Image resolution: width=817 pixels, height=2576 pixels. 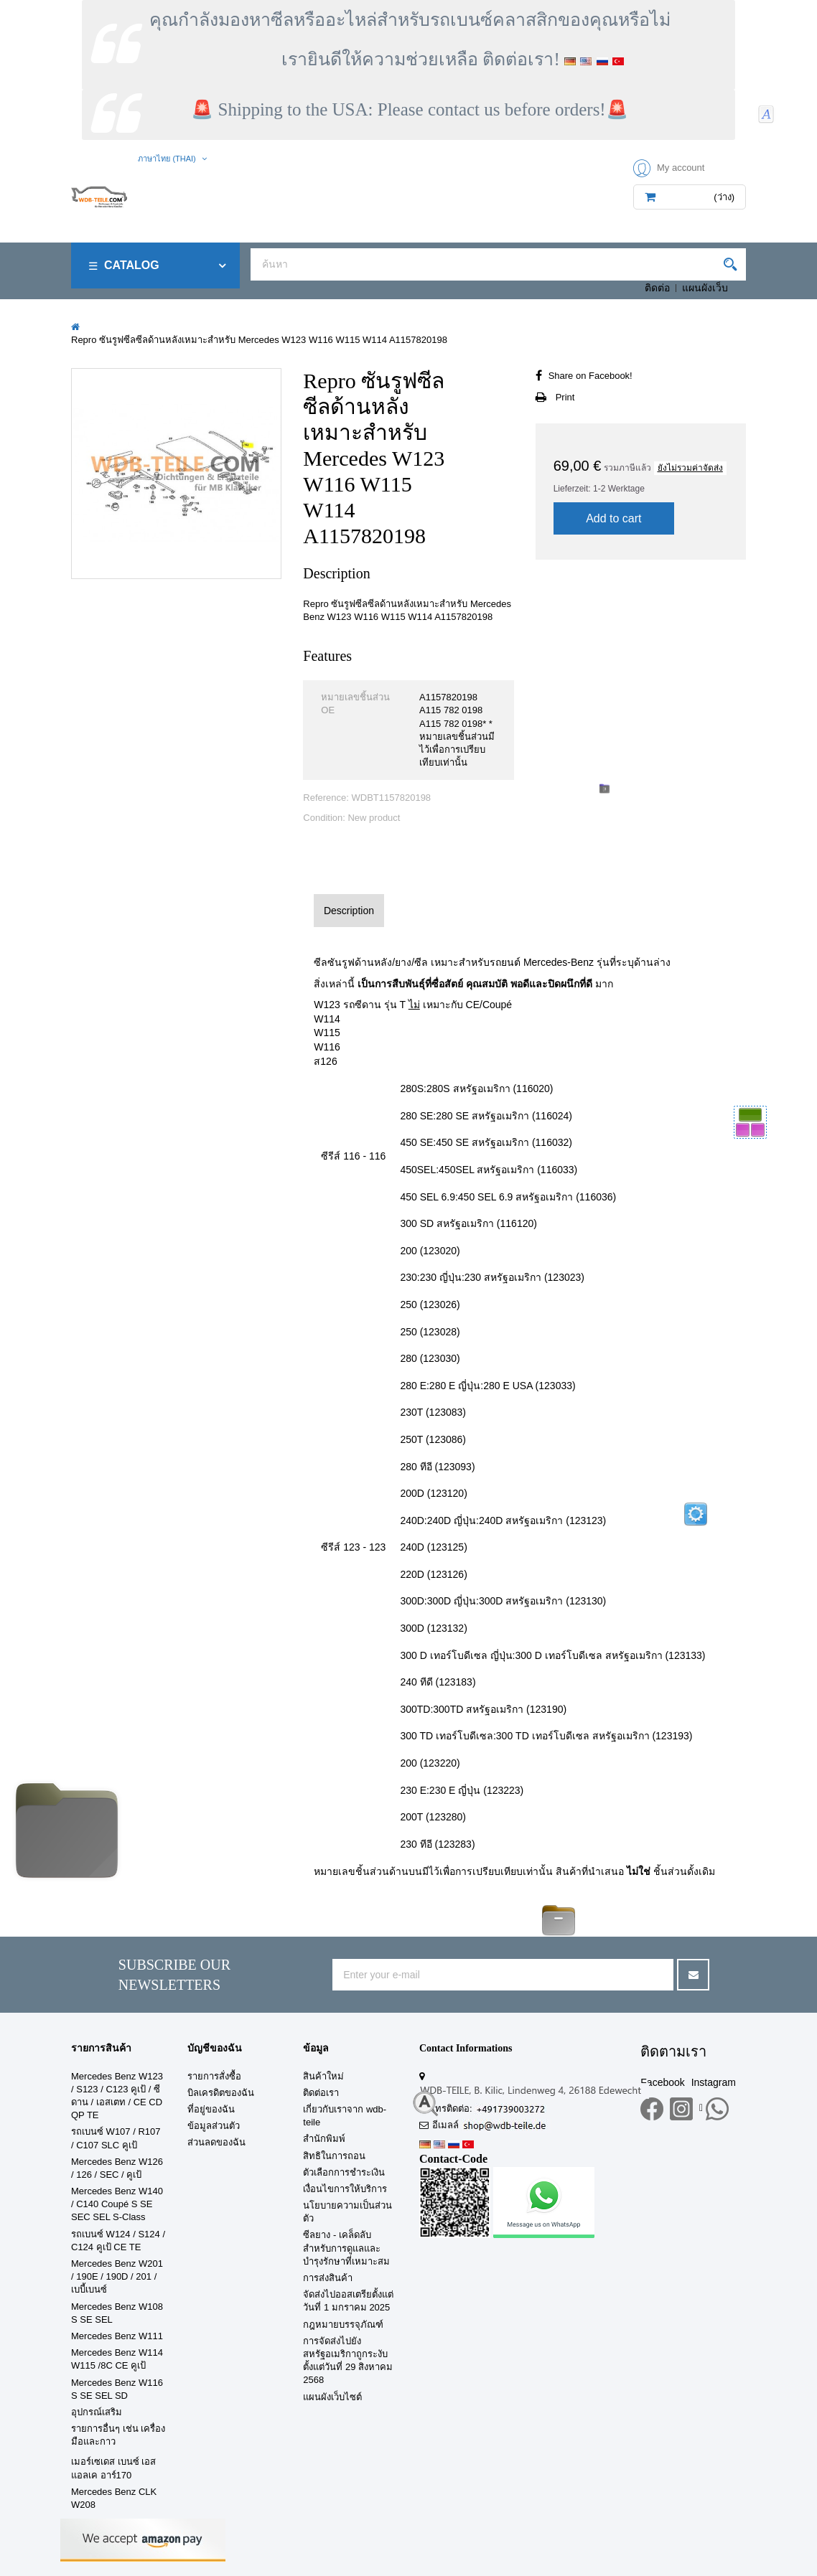 What do you see at coordinates (426, 2104) in the screenshot?
I see `search within the current project` at bounding box center [426, 2104].